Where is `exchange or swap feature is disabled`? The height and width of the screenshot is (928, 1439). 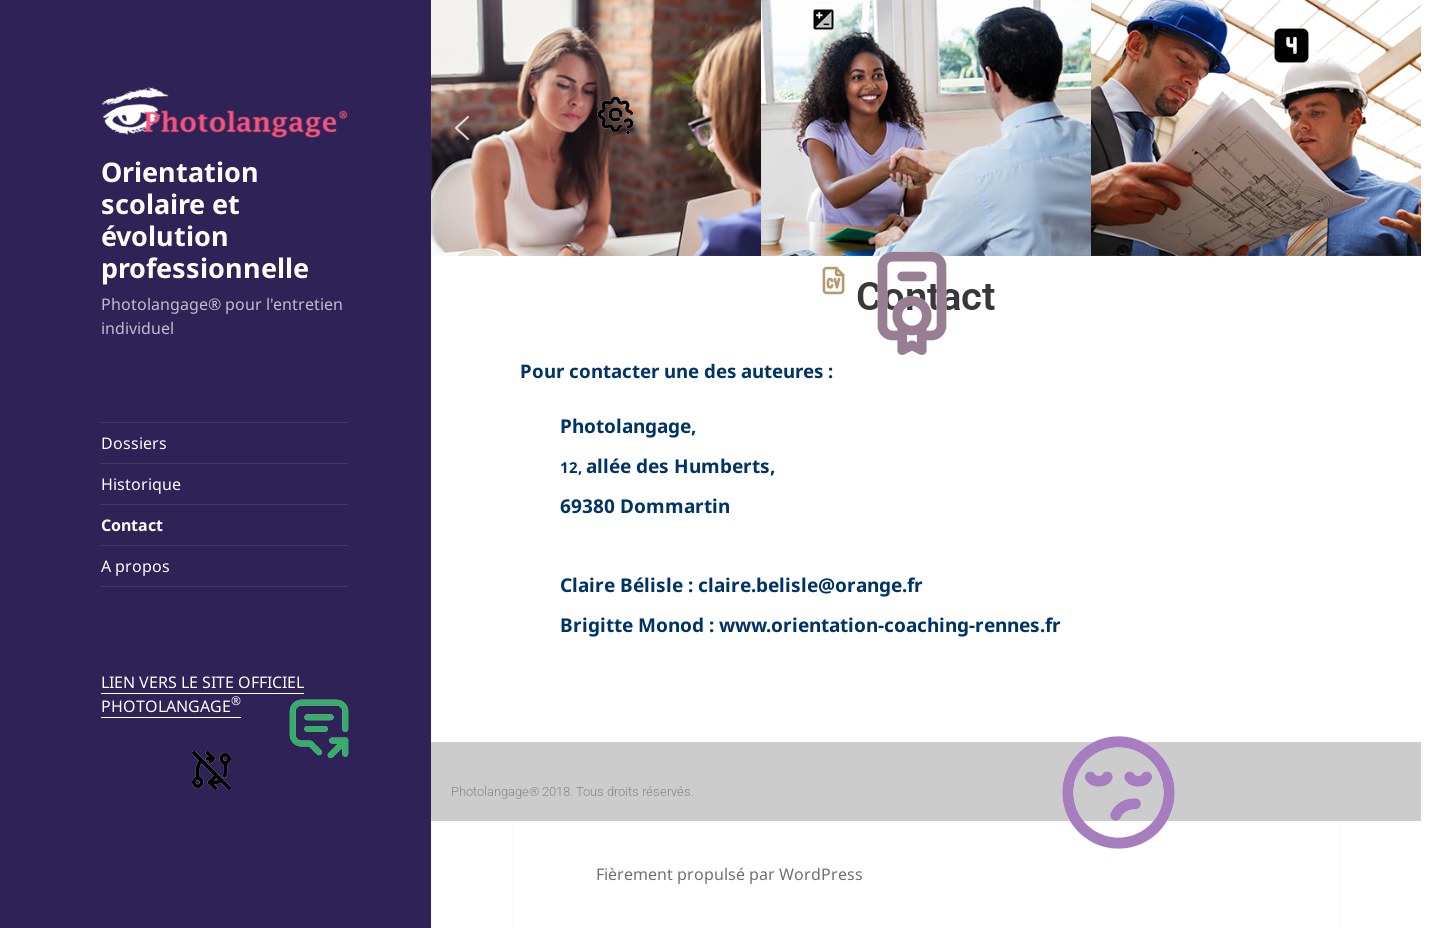
exchange or swap feature is disabled is located at coordinates (211, 770).